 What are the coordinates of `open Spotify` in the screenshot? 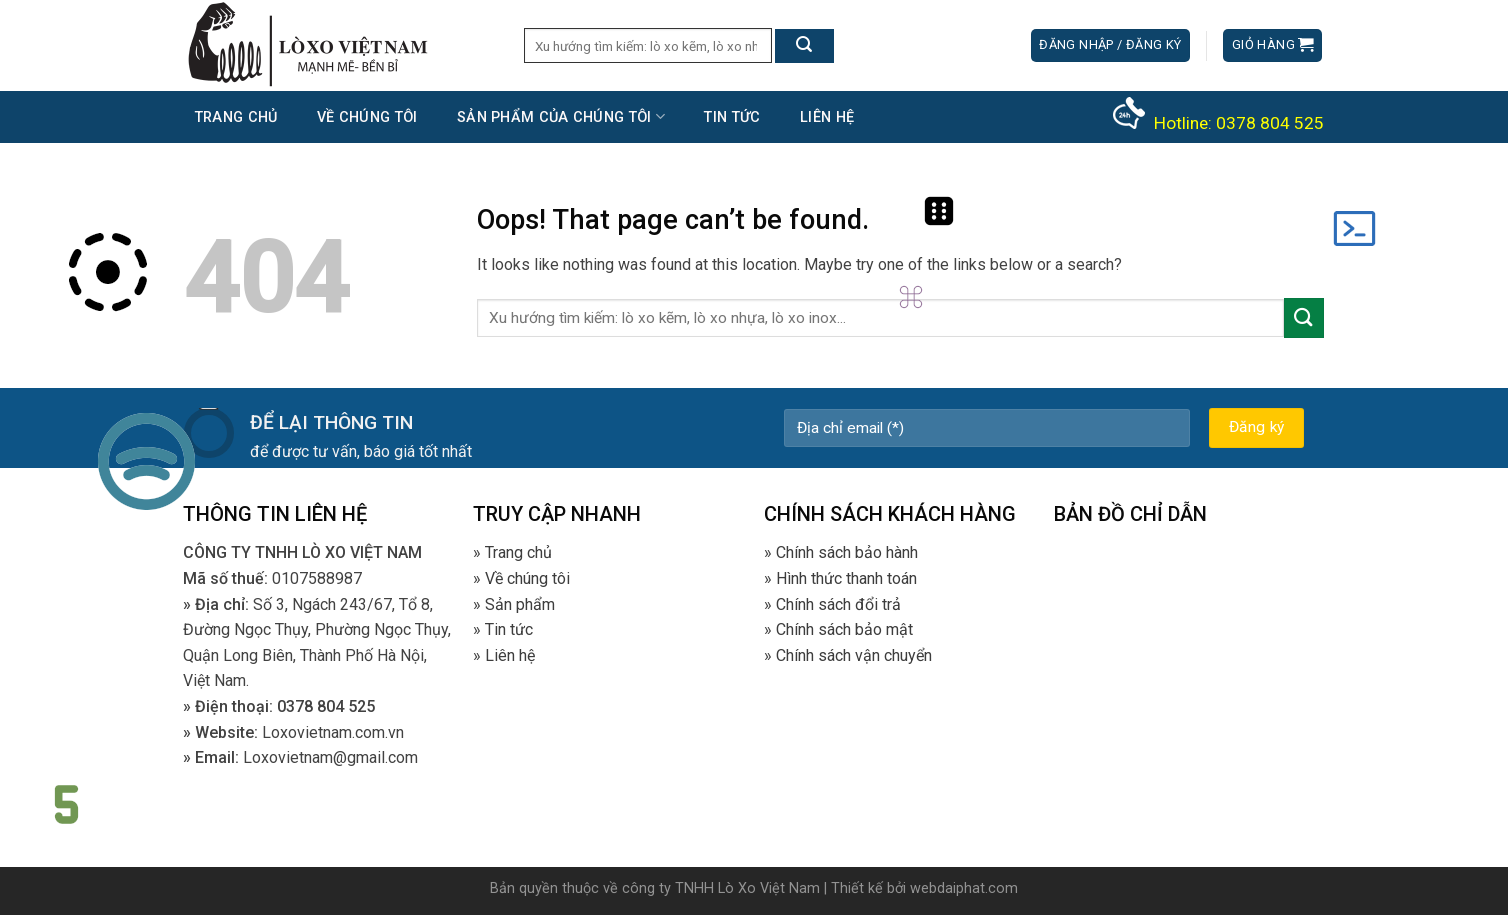 It's located at (146, 461).